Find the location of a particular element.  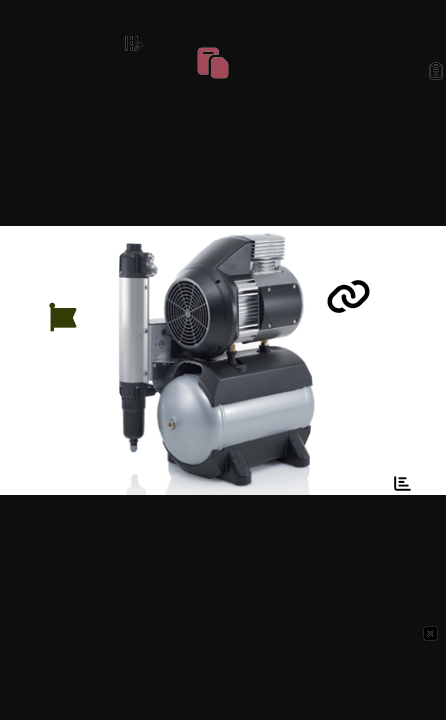

paste copied content from clipboard is located at coordinates (213, 63).